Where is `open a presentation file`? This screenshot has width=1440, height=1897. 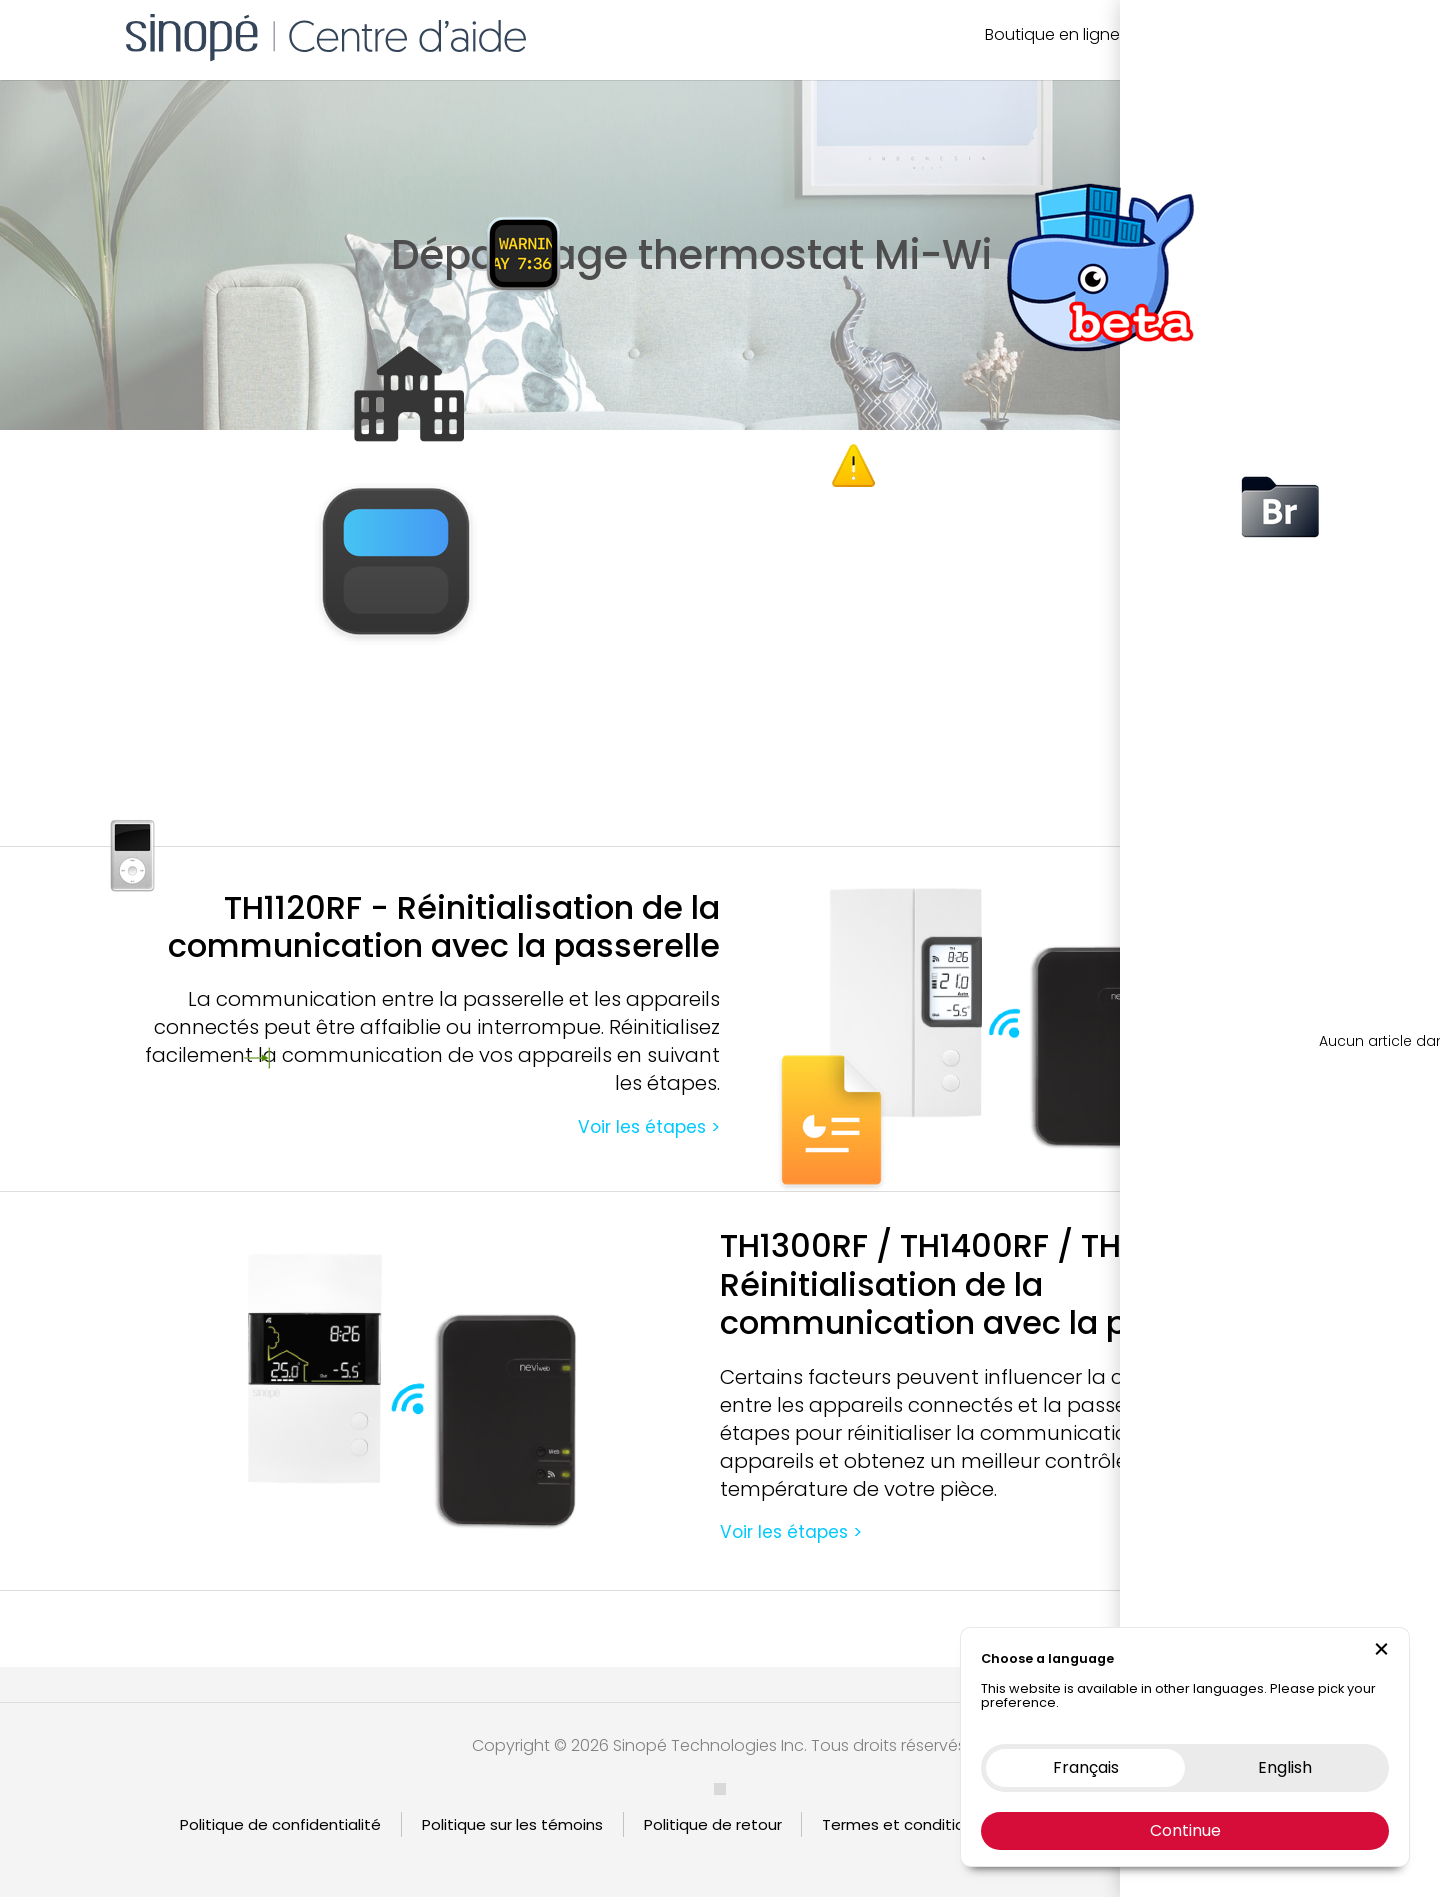
open a presentation file is located at coordinates (831, 1122).